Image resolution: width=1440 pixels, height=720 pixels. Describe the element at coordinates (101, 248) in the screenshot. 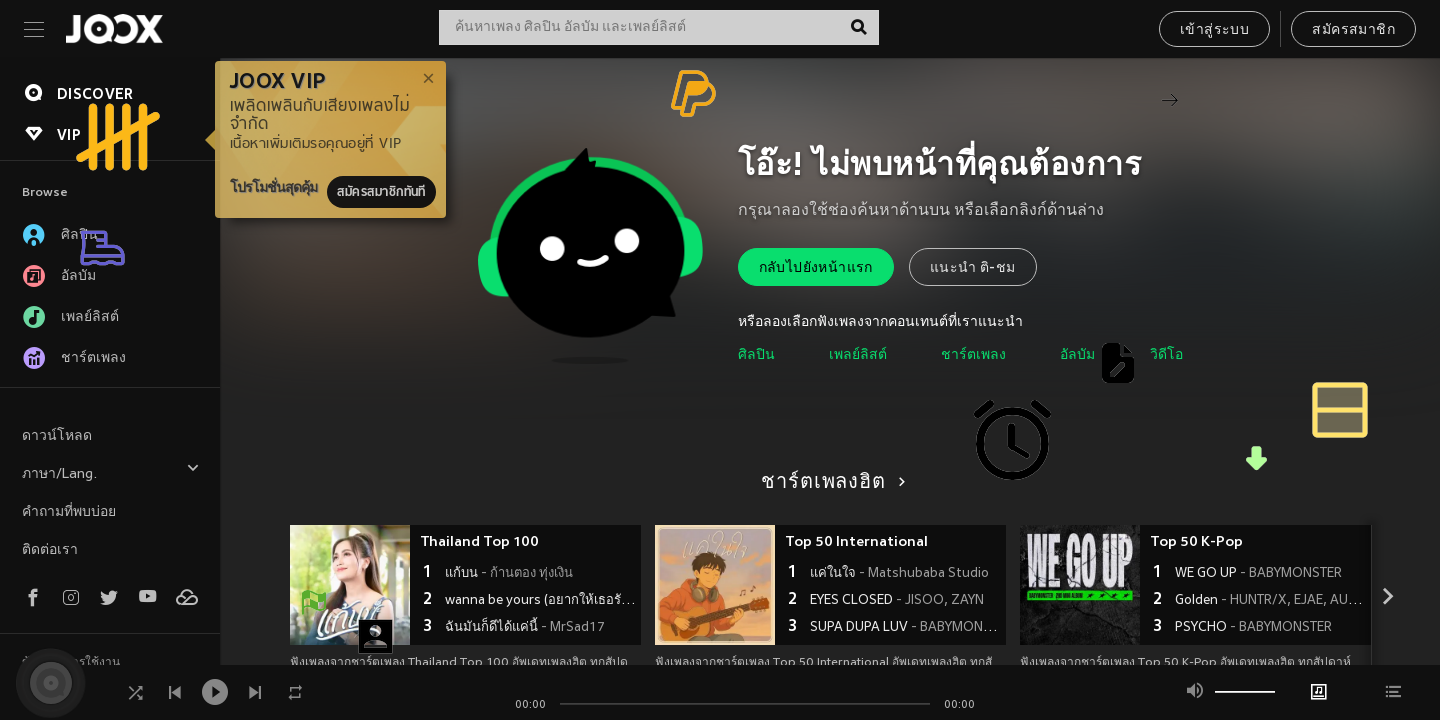

I see `browse footwear or shoe products` at that location.